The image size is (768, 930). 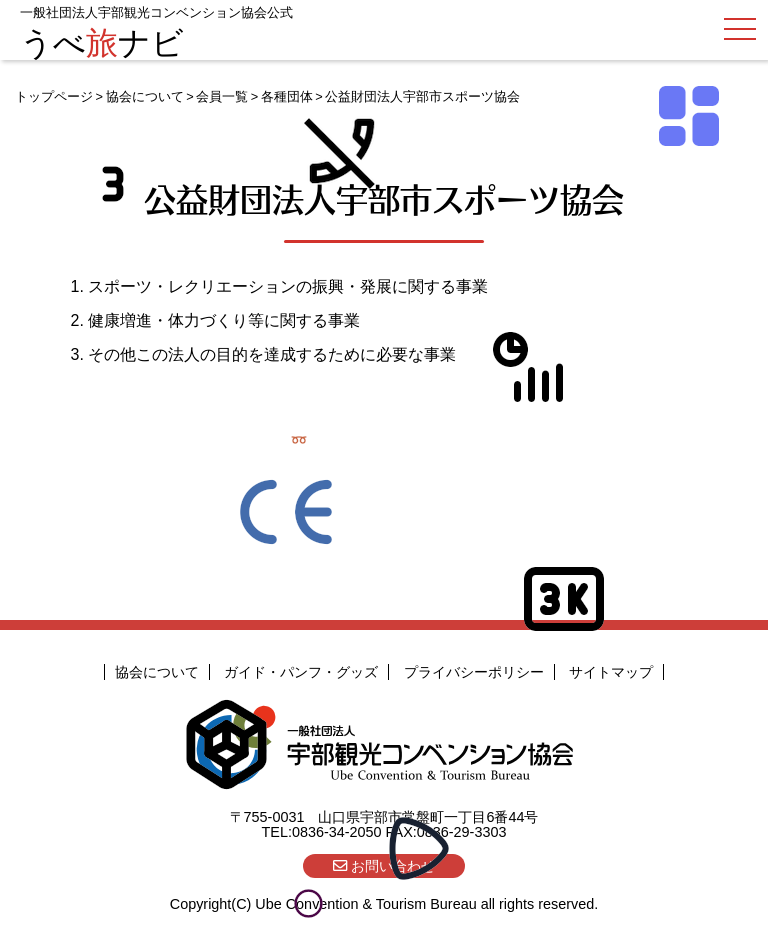 I want to click on indicates CE marking / European conformity certification, so click(x=286, y=512).